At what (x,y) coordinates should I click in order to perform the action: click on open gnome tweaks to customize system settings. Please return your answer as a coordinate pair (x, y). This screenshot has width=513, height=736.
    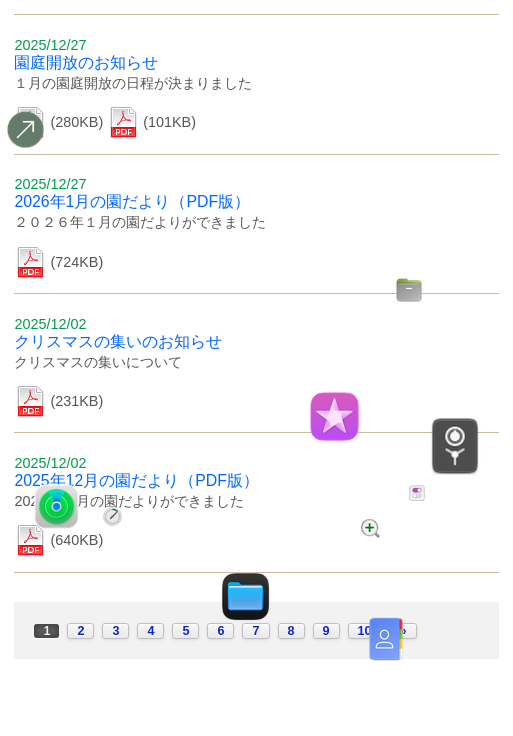
    Looking at the image, I should click on (417, 493).